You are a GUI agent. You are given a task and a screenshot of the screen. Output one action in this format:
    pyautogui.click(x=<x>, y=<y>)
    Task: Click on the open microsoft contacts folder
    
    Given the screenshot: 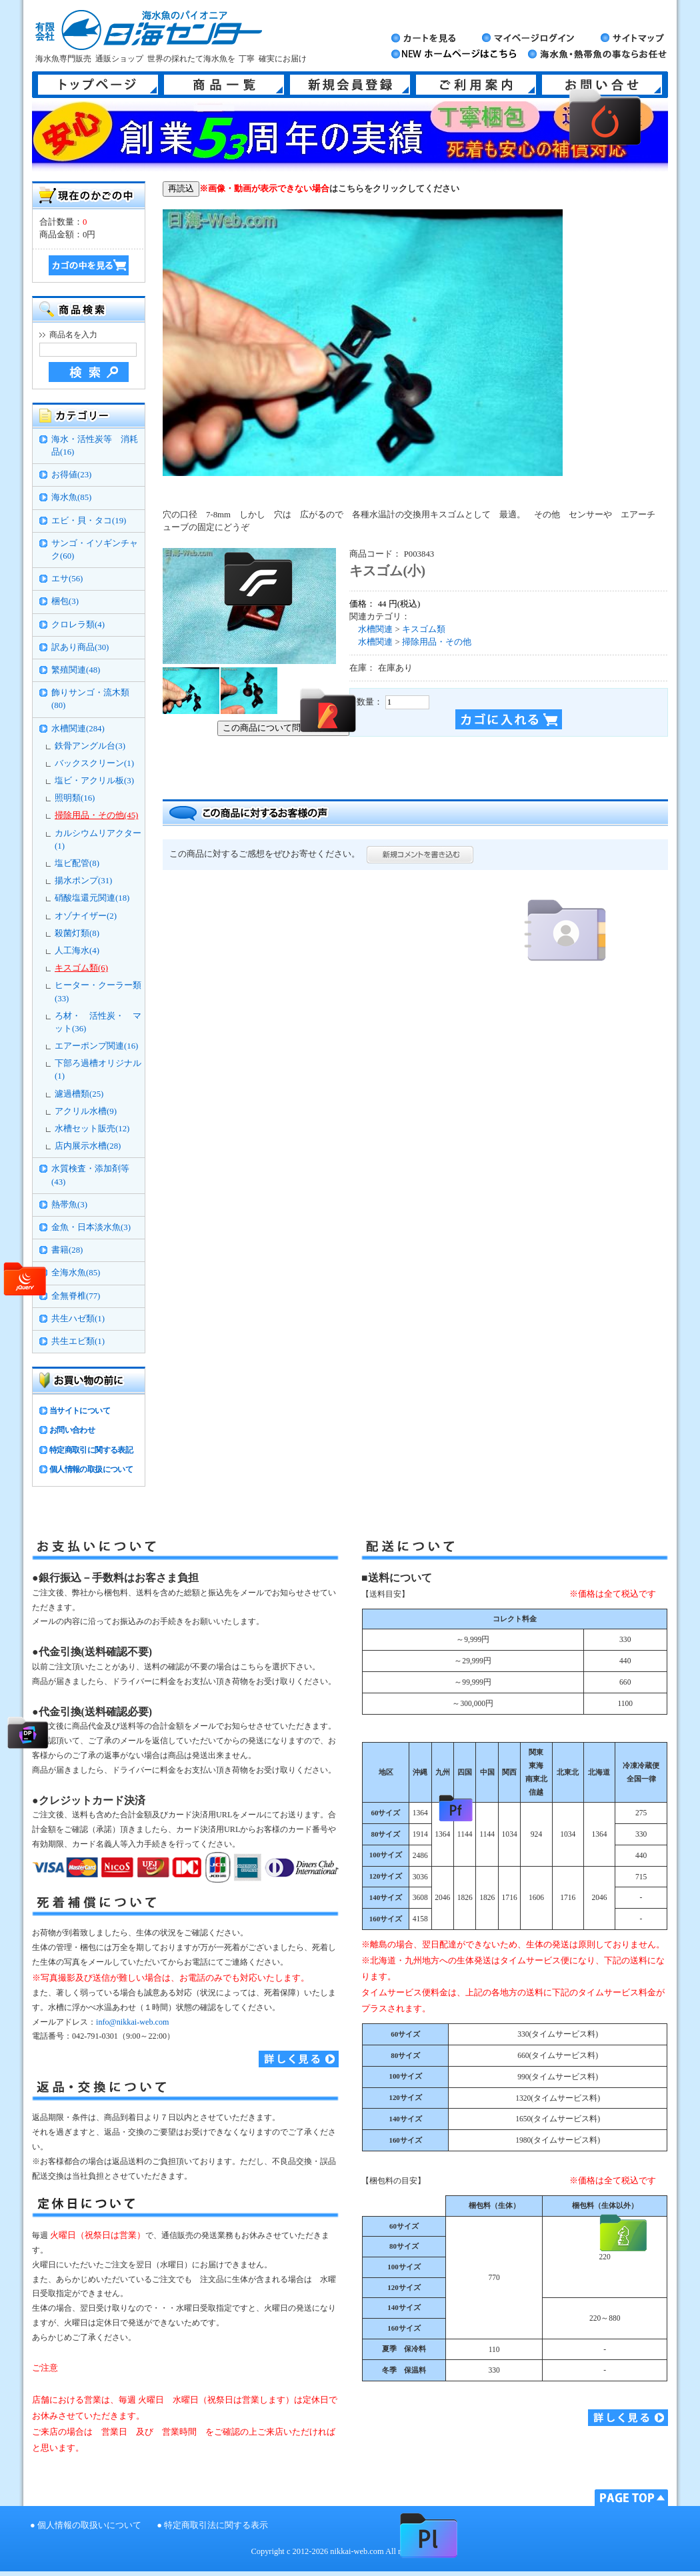 What is the action you would take?
    pyautogui.click(x=566, y=932)
    